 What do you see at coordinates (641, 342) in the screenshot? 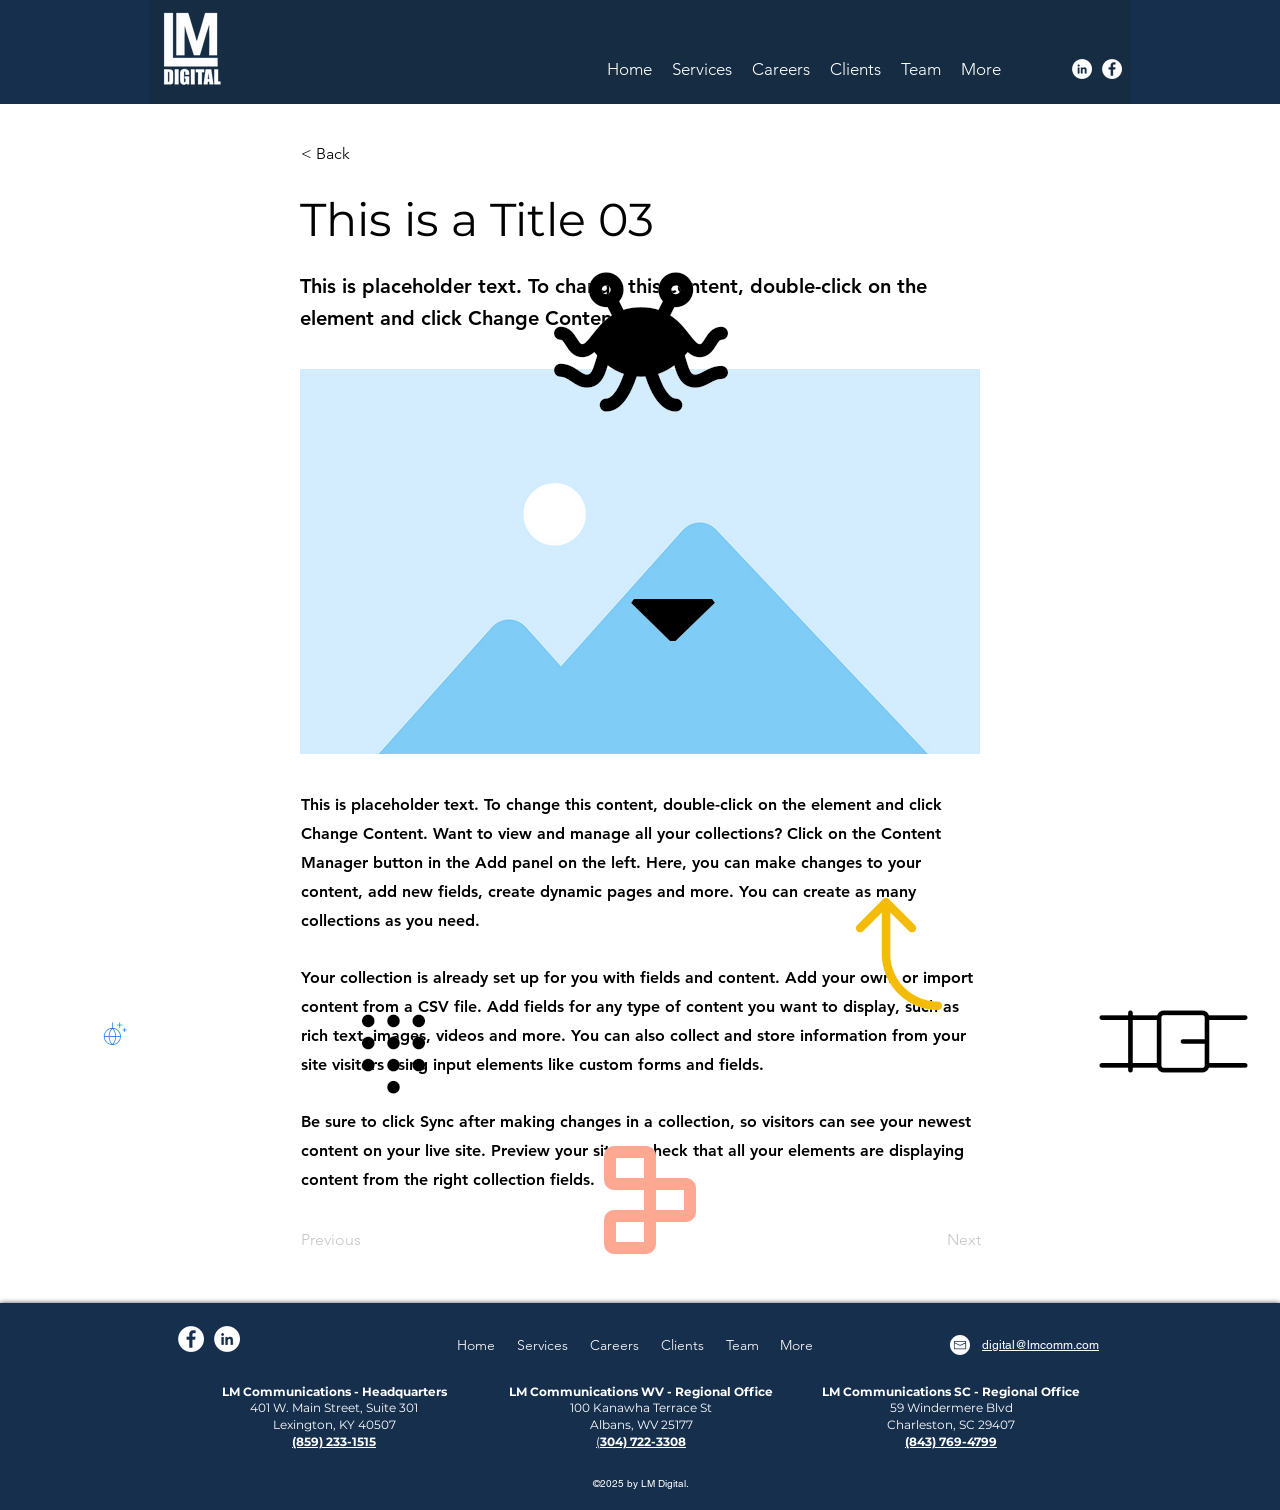
I see `represents pastafarianism or the flying spaghetti monster` at bounding box center [641, 342].